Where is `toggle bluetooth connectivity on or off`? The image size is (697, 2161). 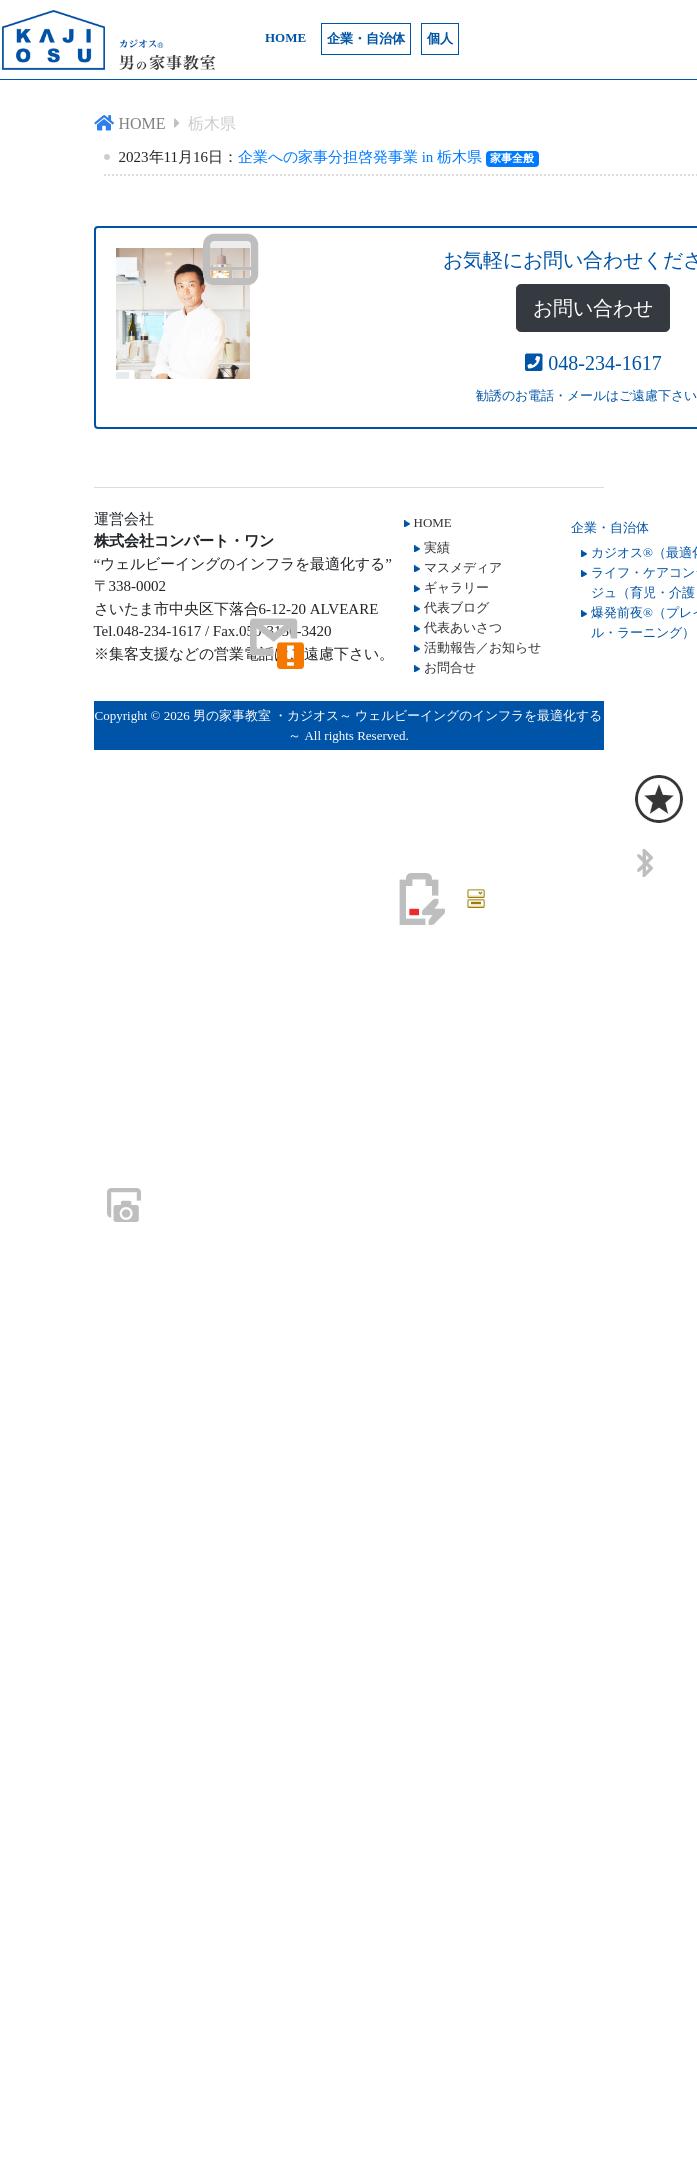
toggle bluetooth connectivity on or off is located at coordinates (646, 863).